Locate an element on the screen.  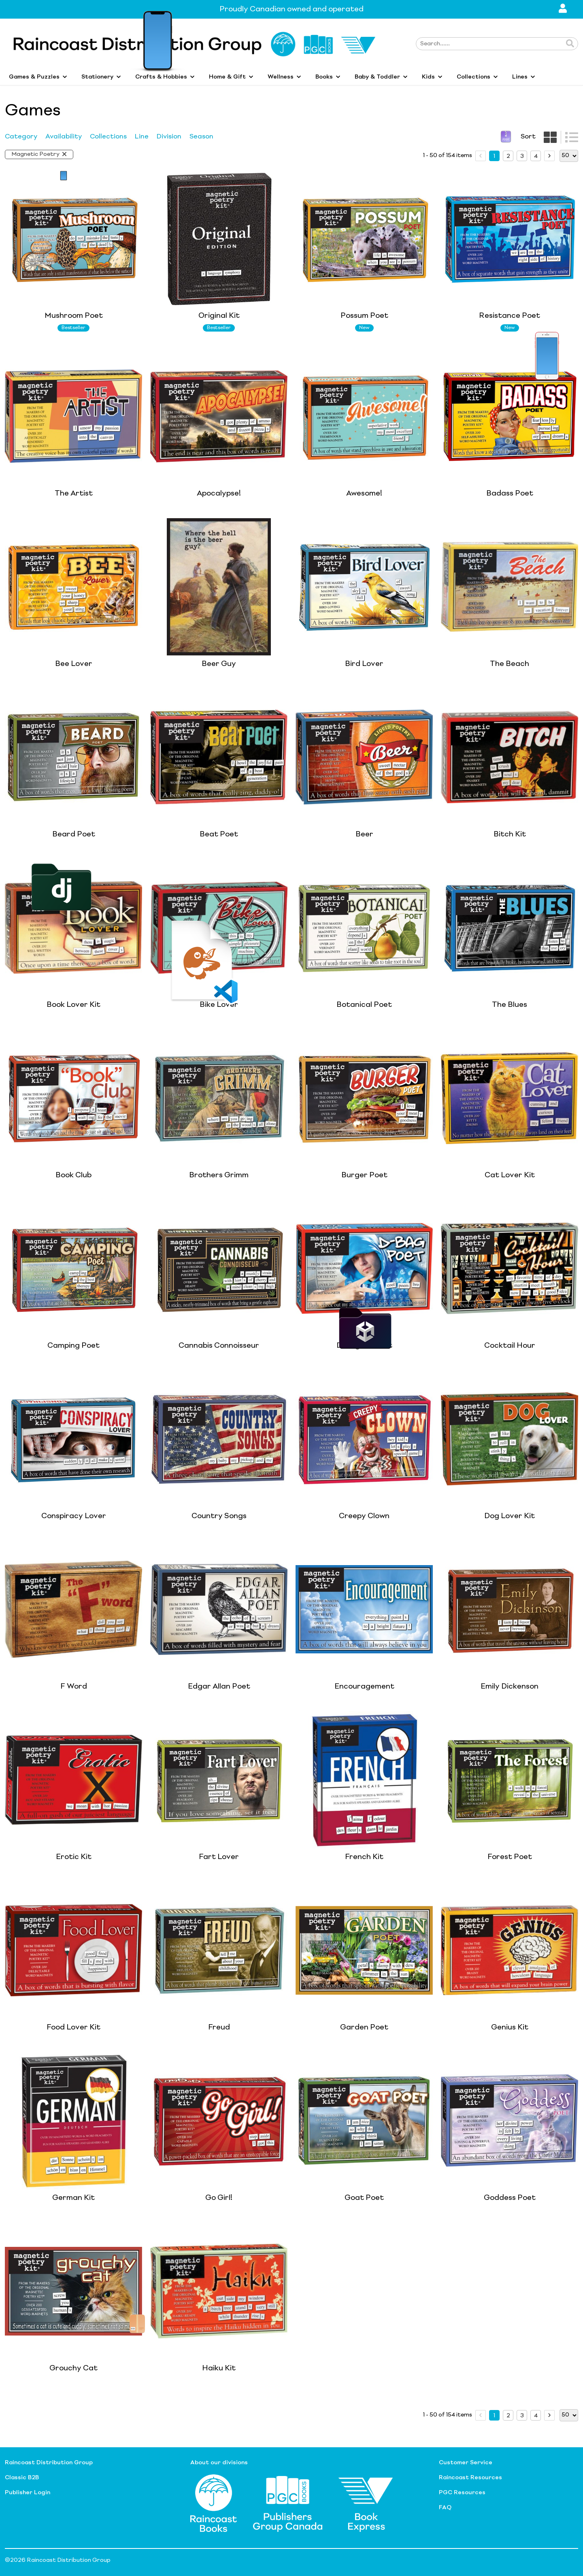
folder containing django project files is located at coordinates (61, 889).